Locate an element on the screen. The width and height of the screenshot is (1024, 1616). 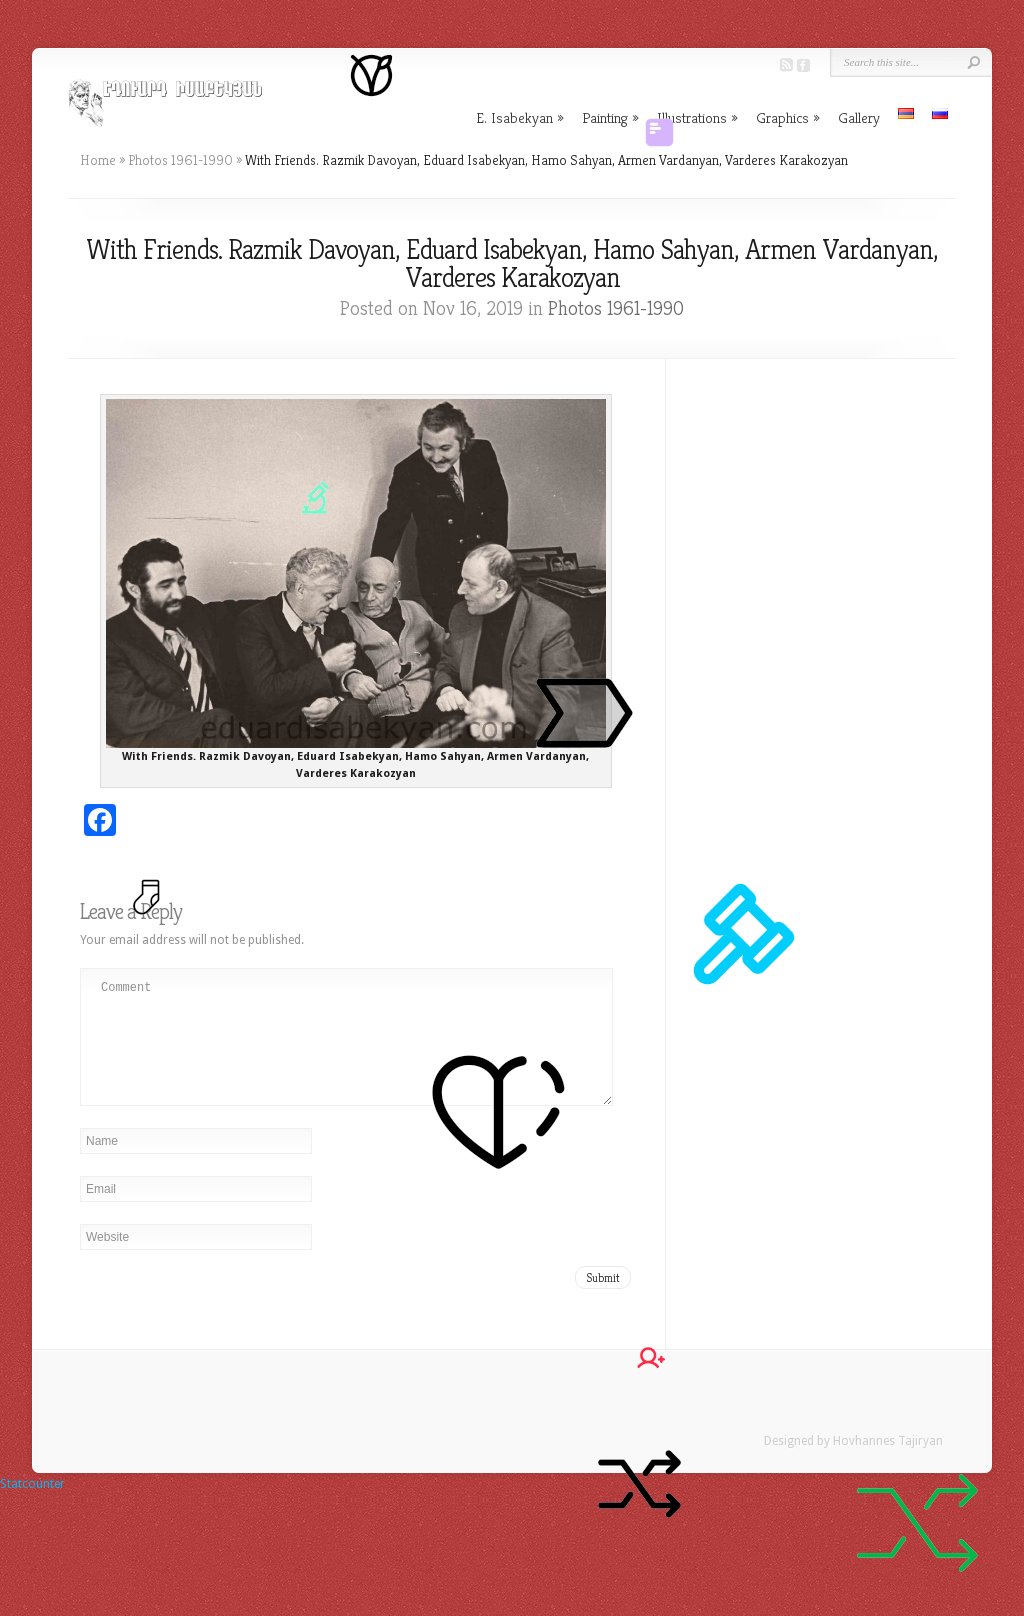
browse clothing or apparel items is located at coordinates (147, 896).